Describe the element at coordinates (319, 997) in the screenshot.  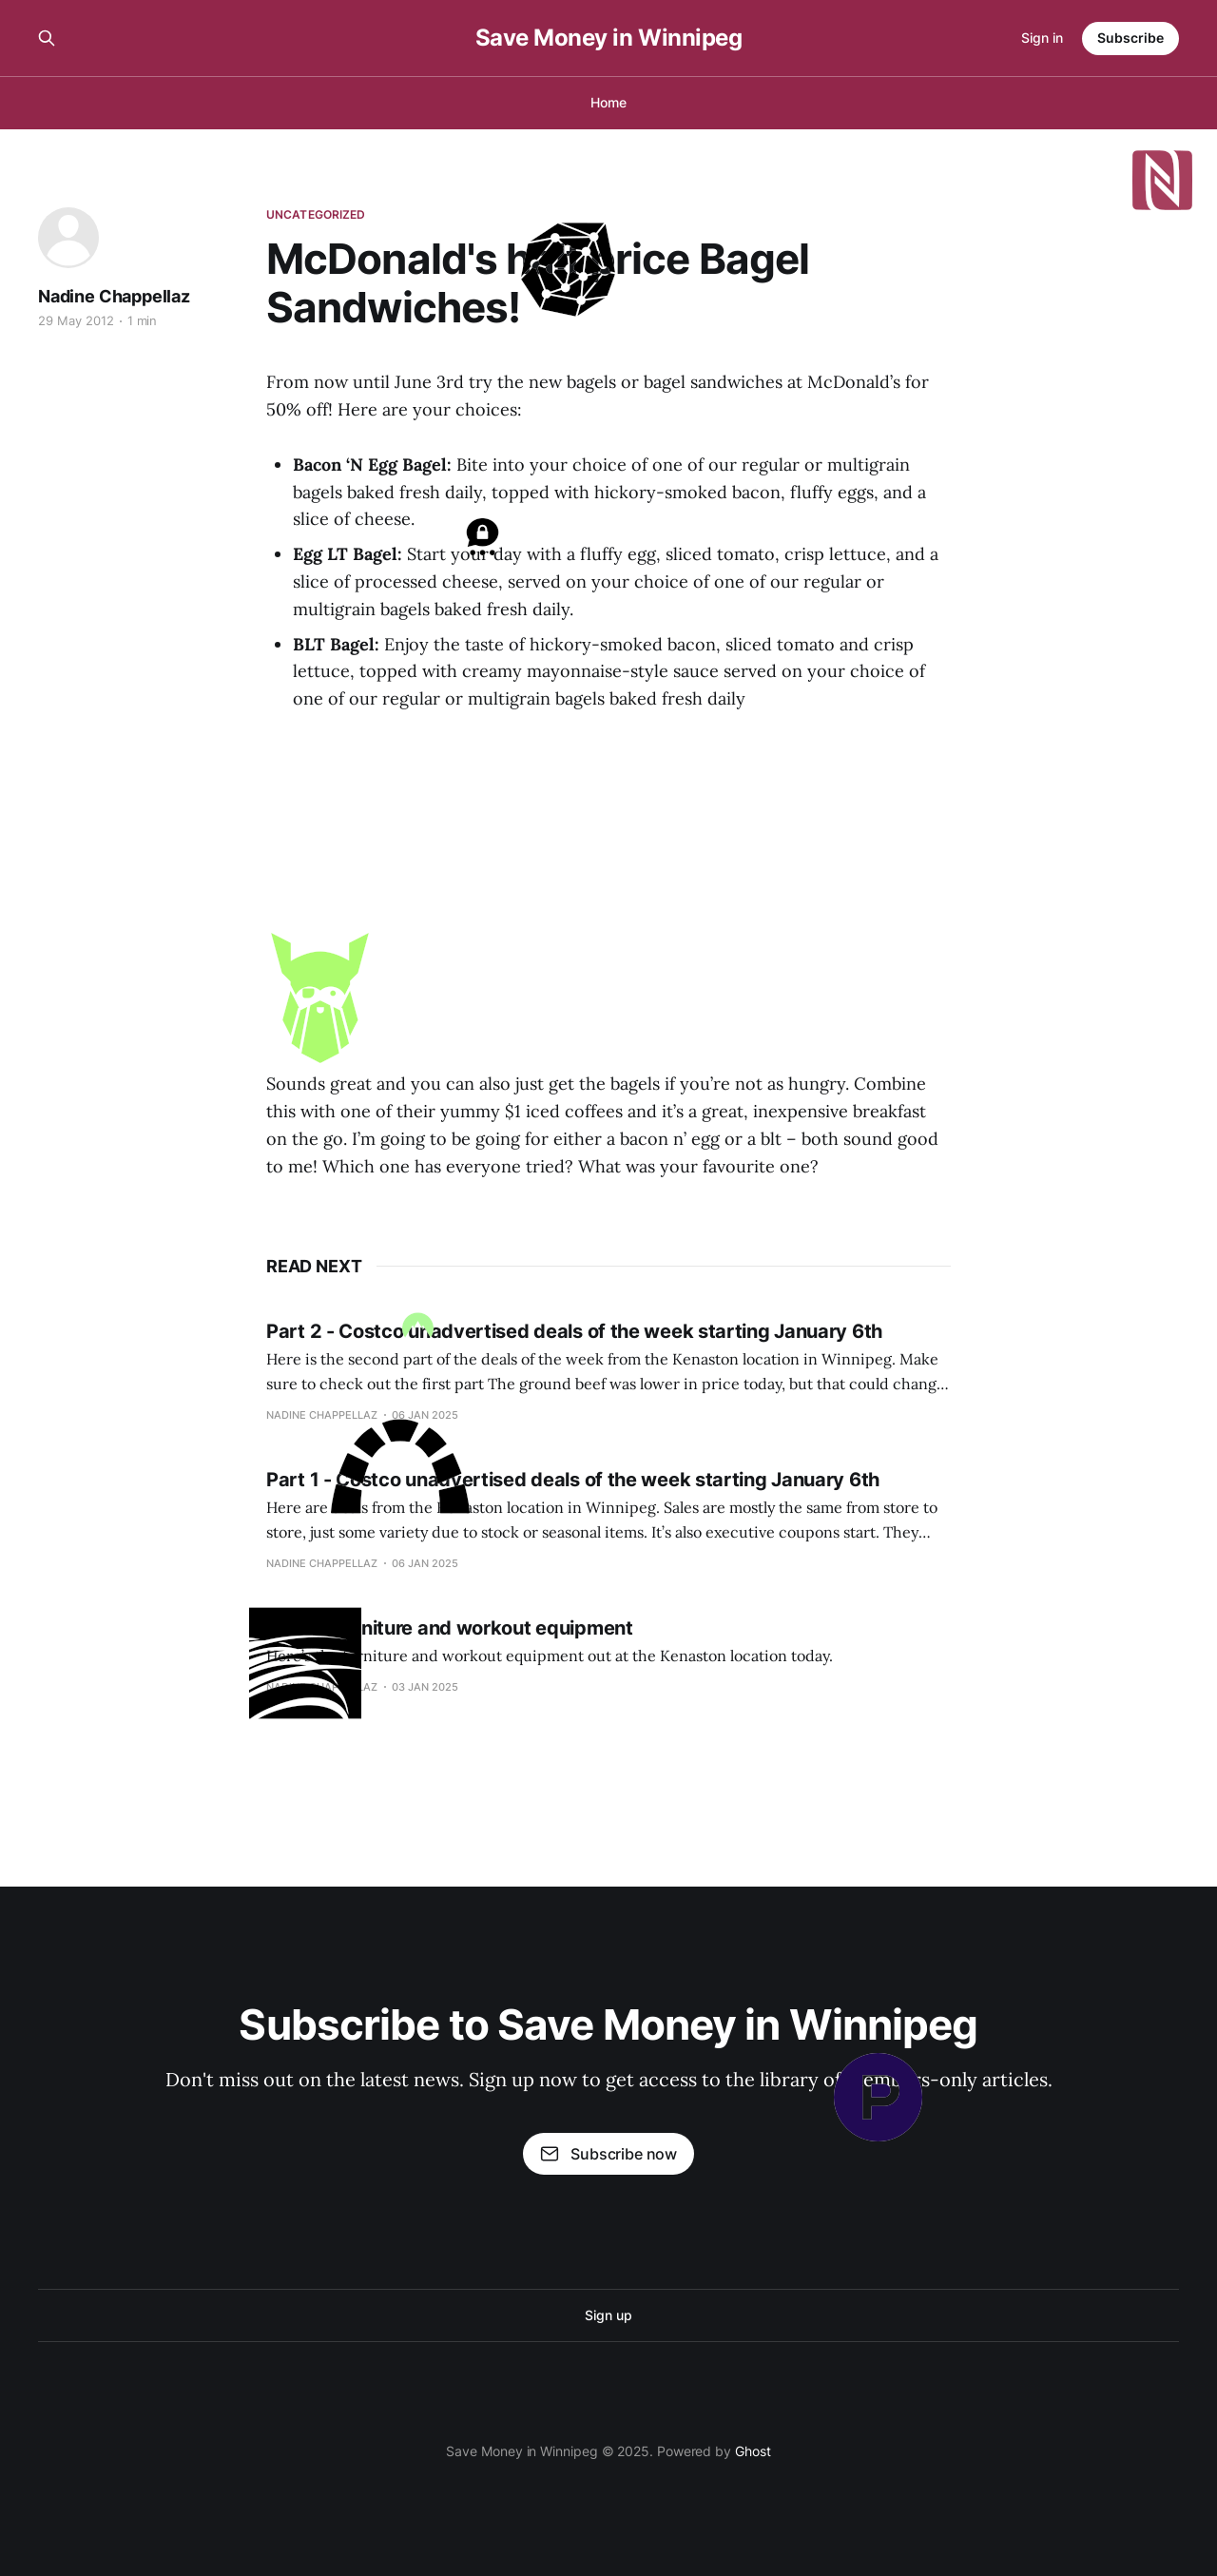
I see `visit the odin project website` at that location.